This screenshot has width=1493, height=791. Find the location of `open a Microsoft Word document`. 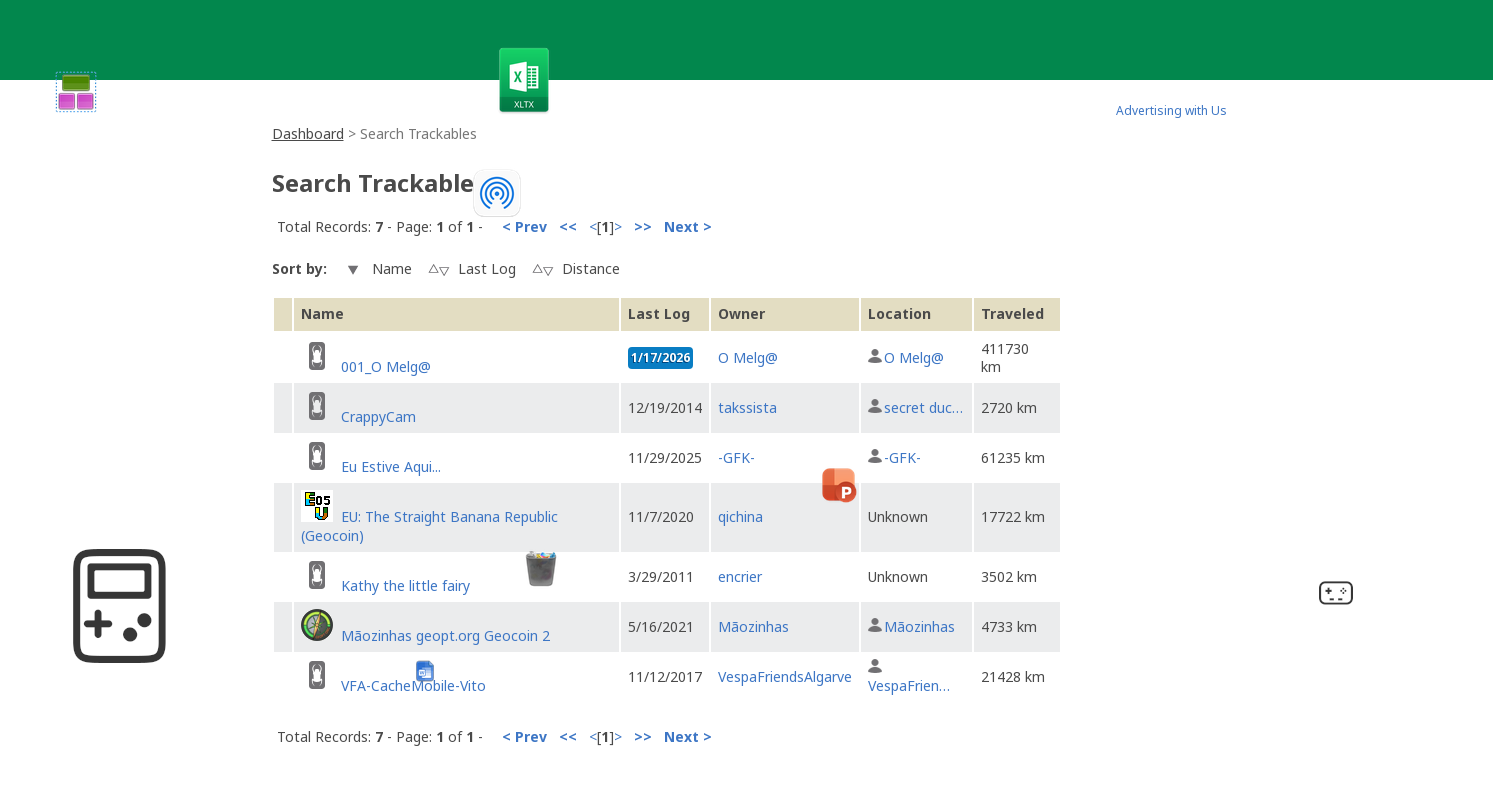

open a Microsoft Word document is located at coordinates (425, 671).